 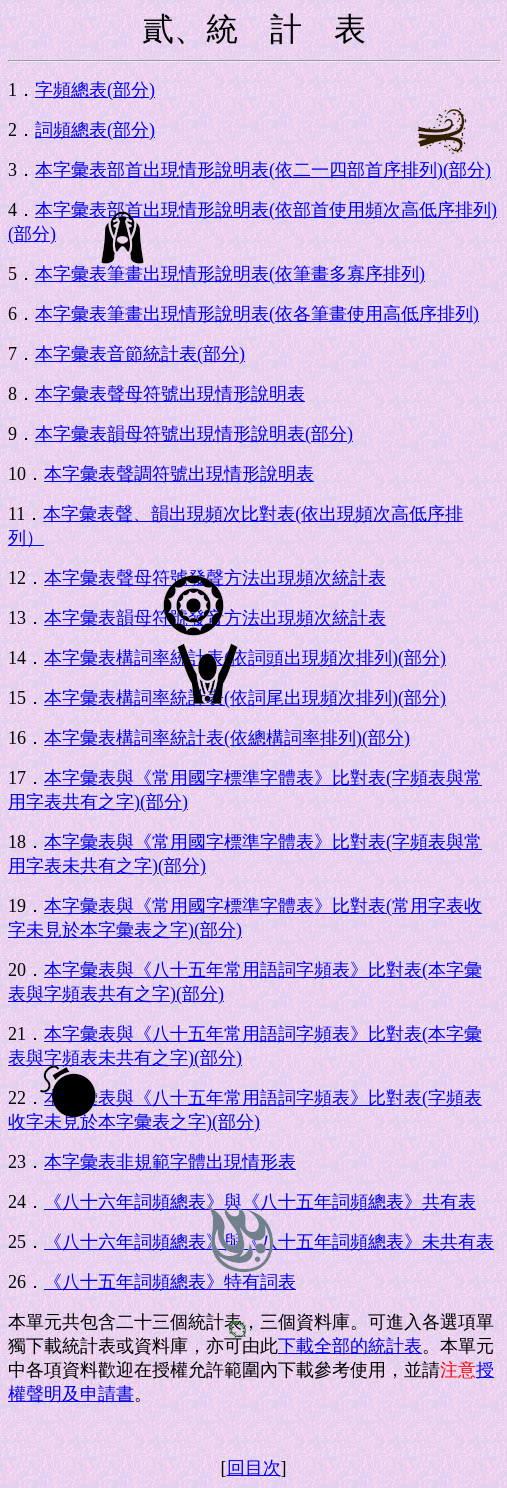 What do you see at coordinates (239, 1238) in the screenshot?
I see `indicates a burning or destroyed document` at bounding box center [239, 1238].